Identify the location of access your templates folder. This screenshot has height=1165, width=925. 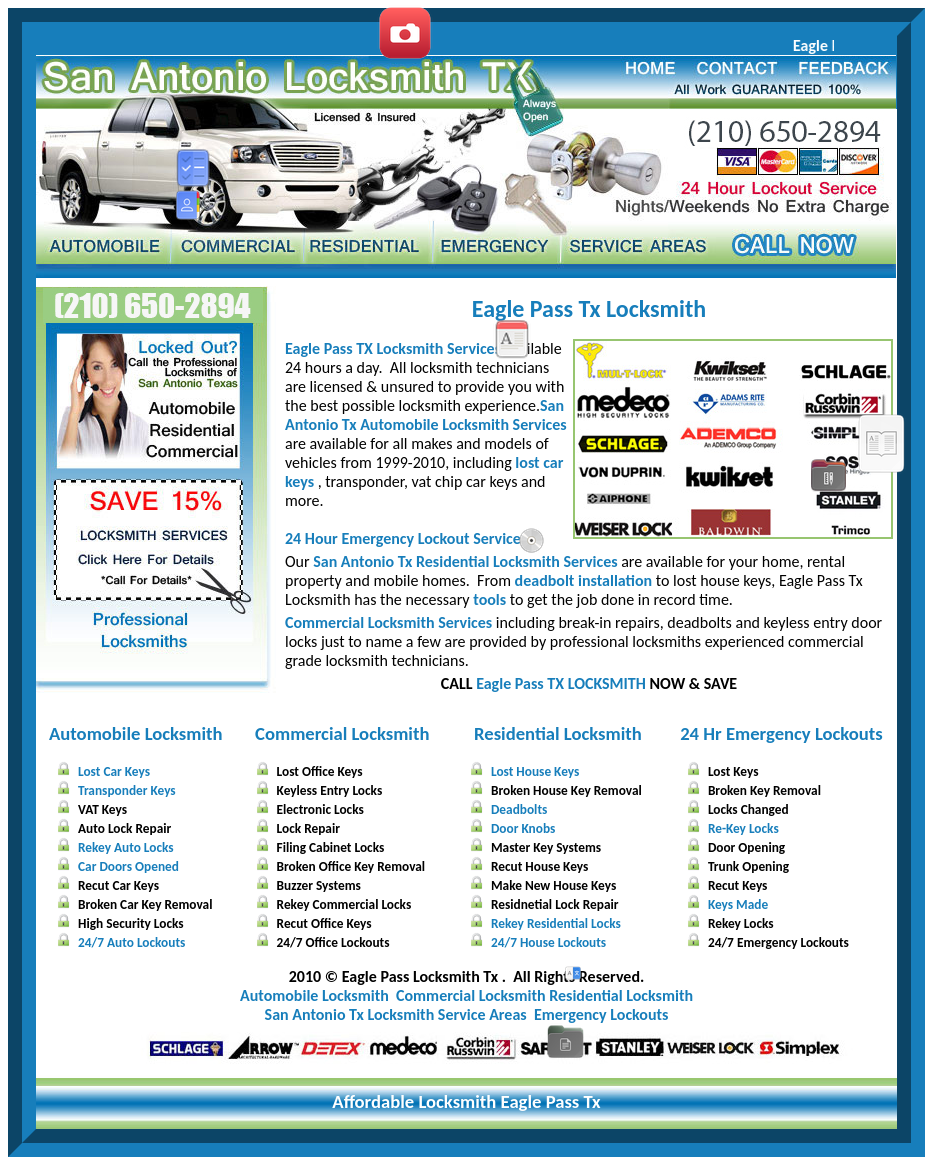
(828, 474).